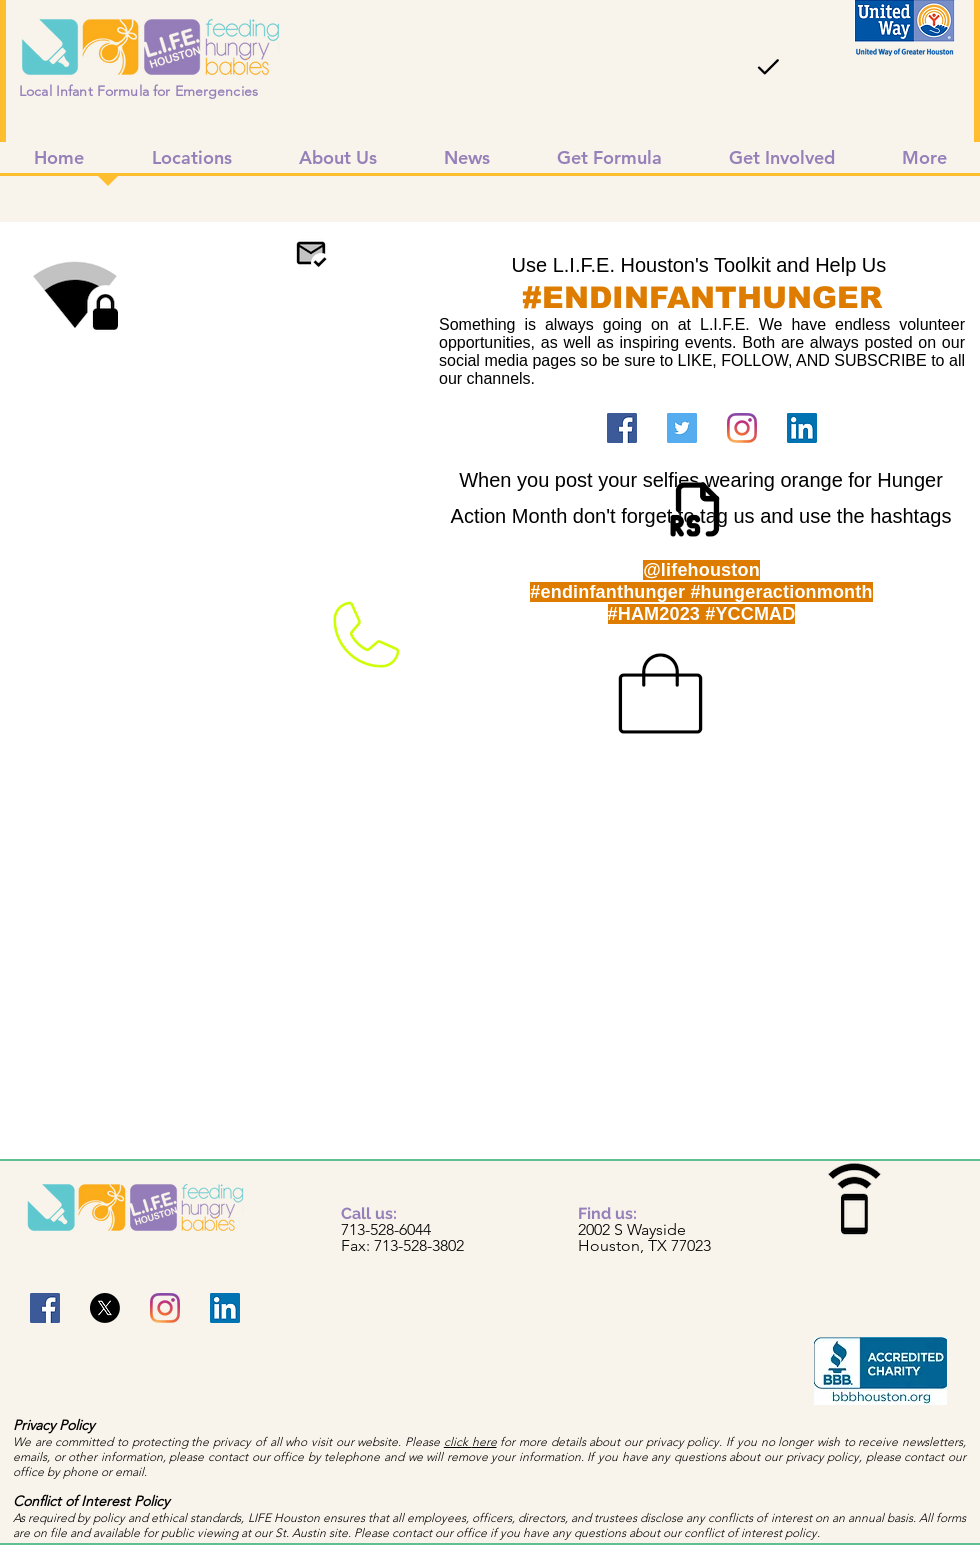  What do you see at coordinates (365, 636) in the screenshot?
I see `make a phone call` at bounding box center [365, 636].